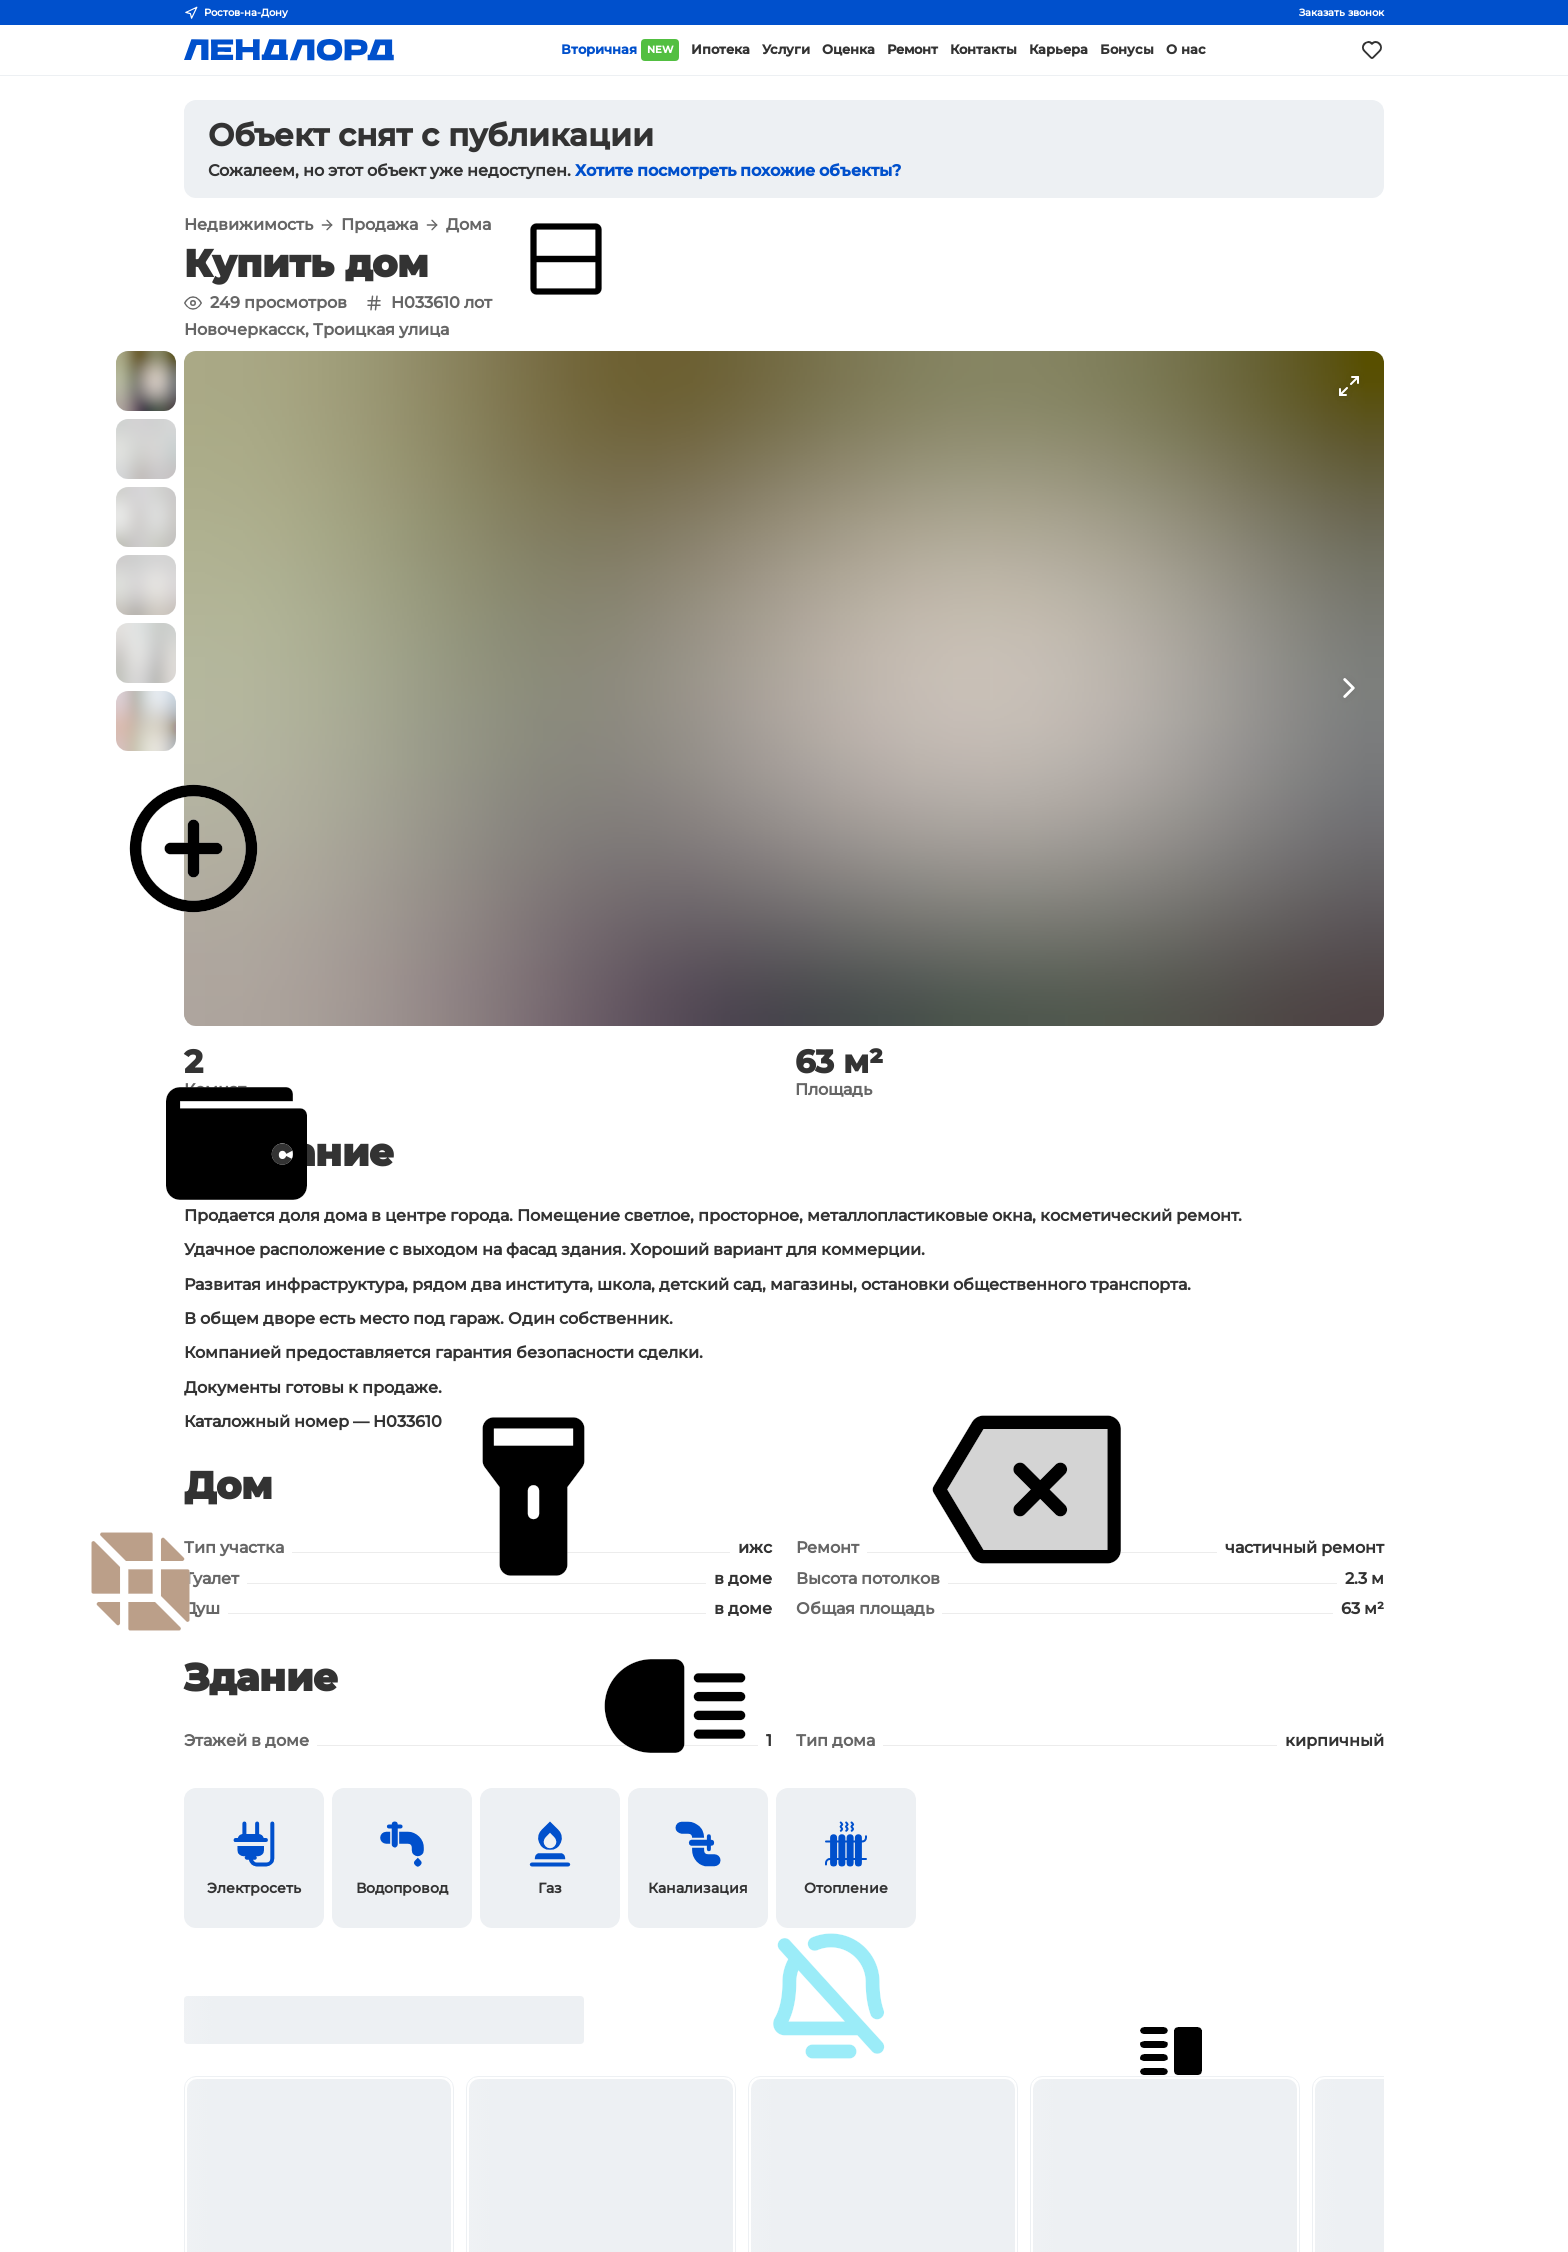 The image size is (1568, 2252). I want to click on toggle vertical split view layout, so click(1171, 2051).